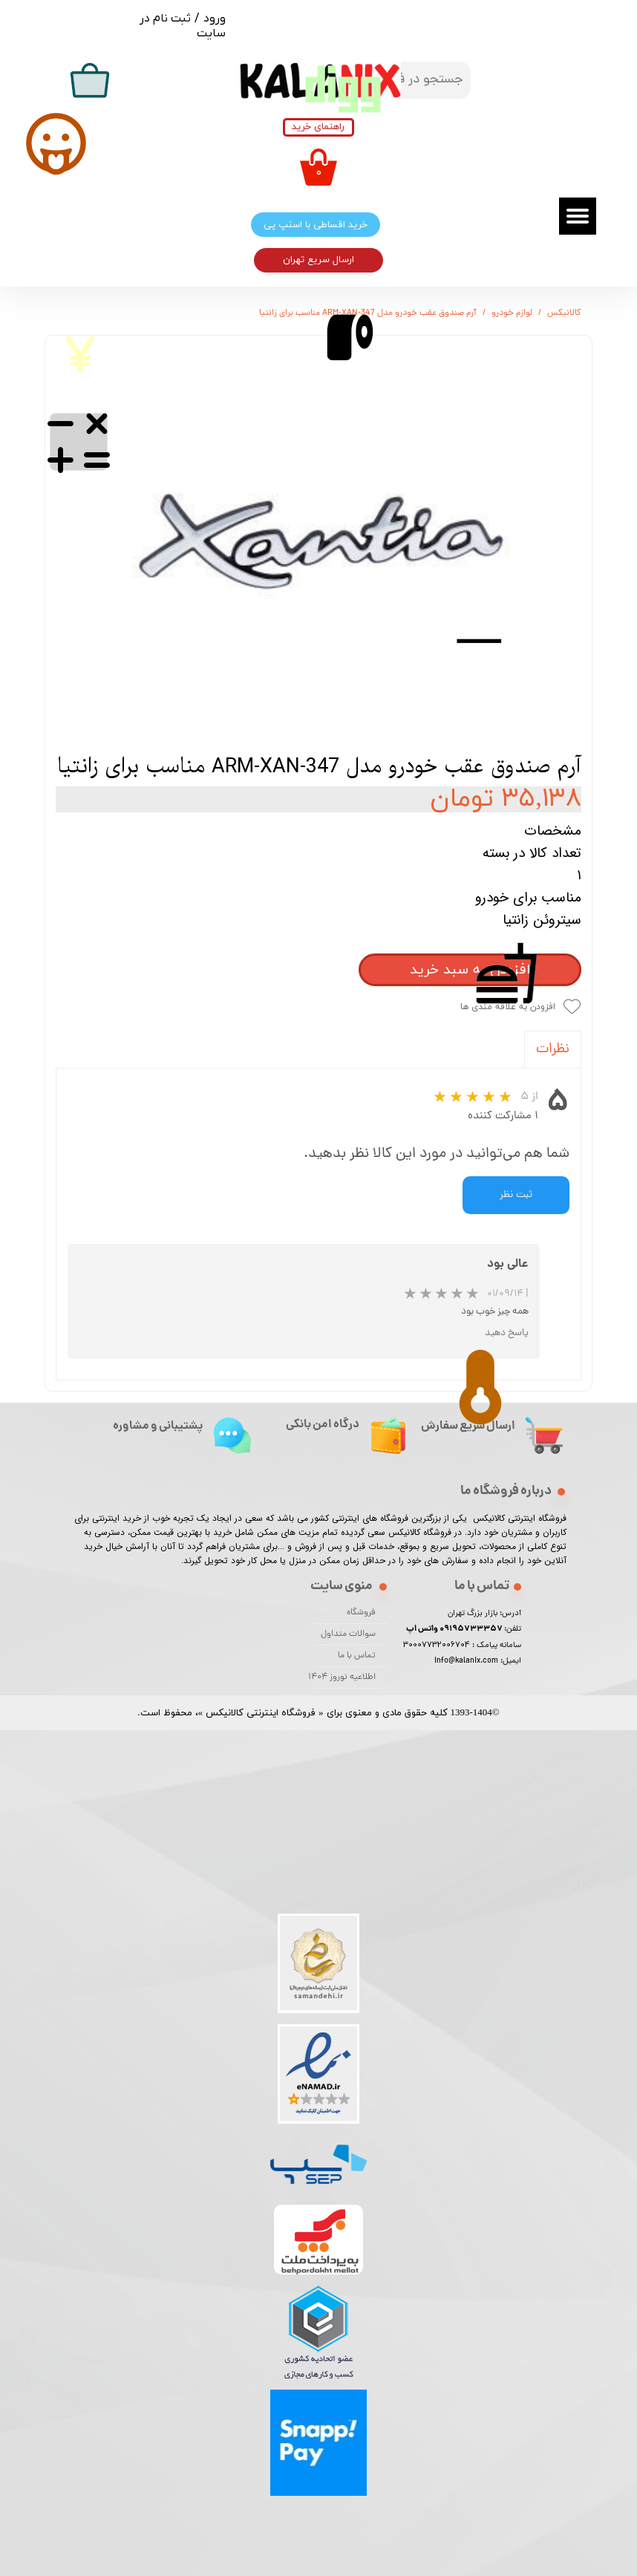  Describe the element at coordinates (343, 89) in the screenshot. I see `visit digg social news website` at that location.